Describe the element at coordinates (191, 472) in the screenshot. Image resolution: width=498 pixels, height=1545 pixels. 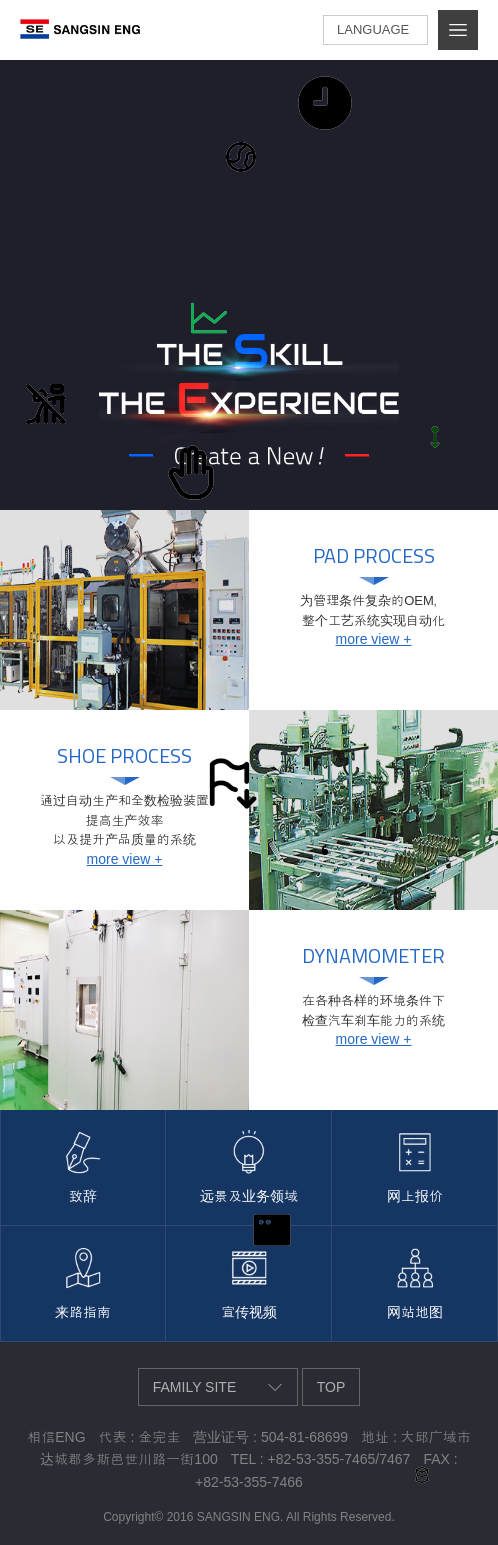
I see `three-finger gesture control` at that location.